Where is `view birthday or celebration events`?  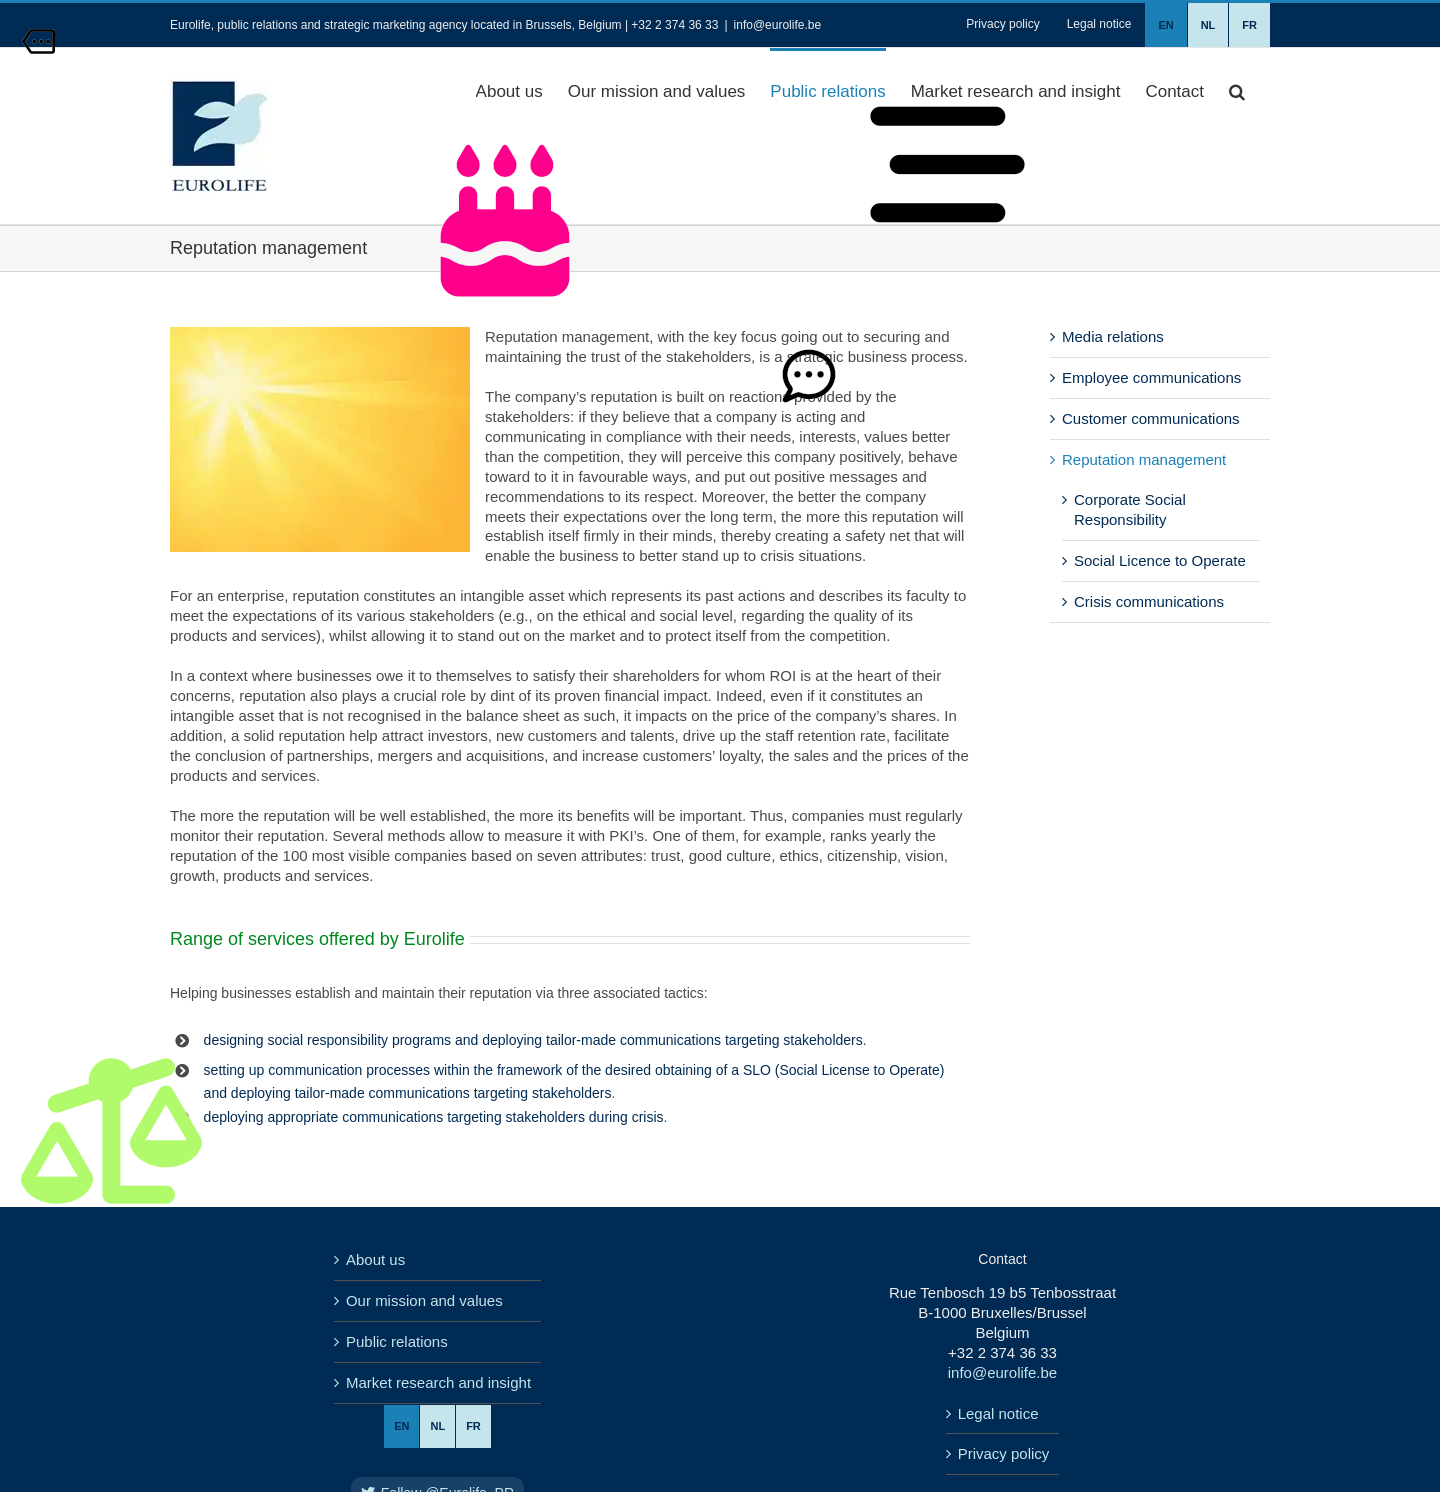 view birthday or celebration events is located at coordinates (505, 223).